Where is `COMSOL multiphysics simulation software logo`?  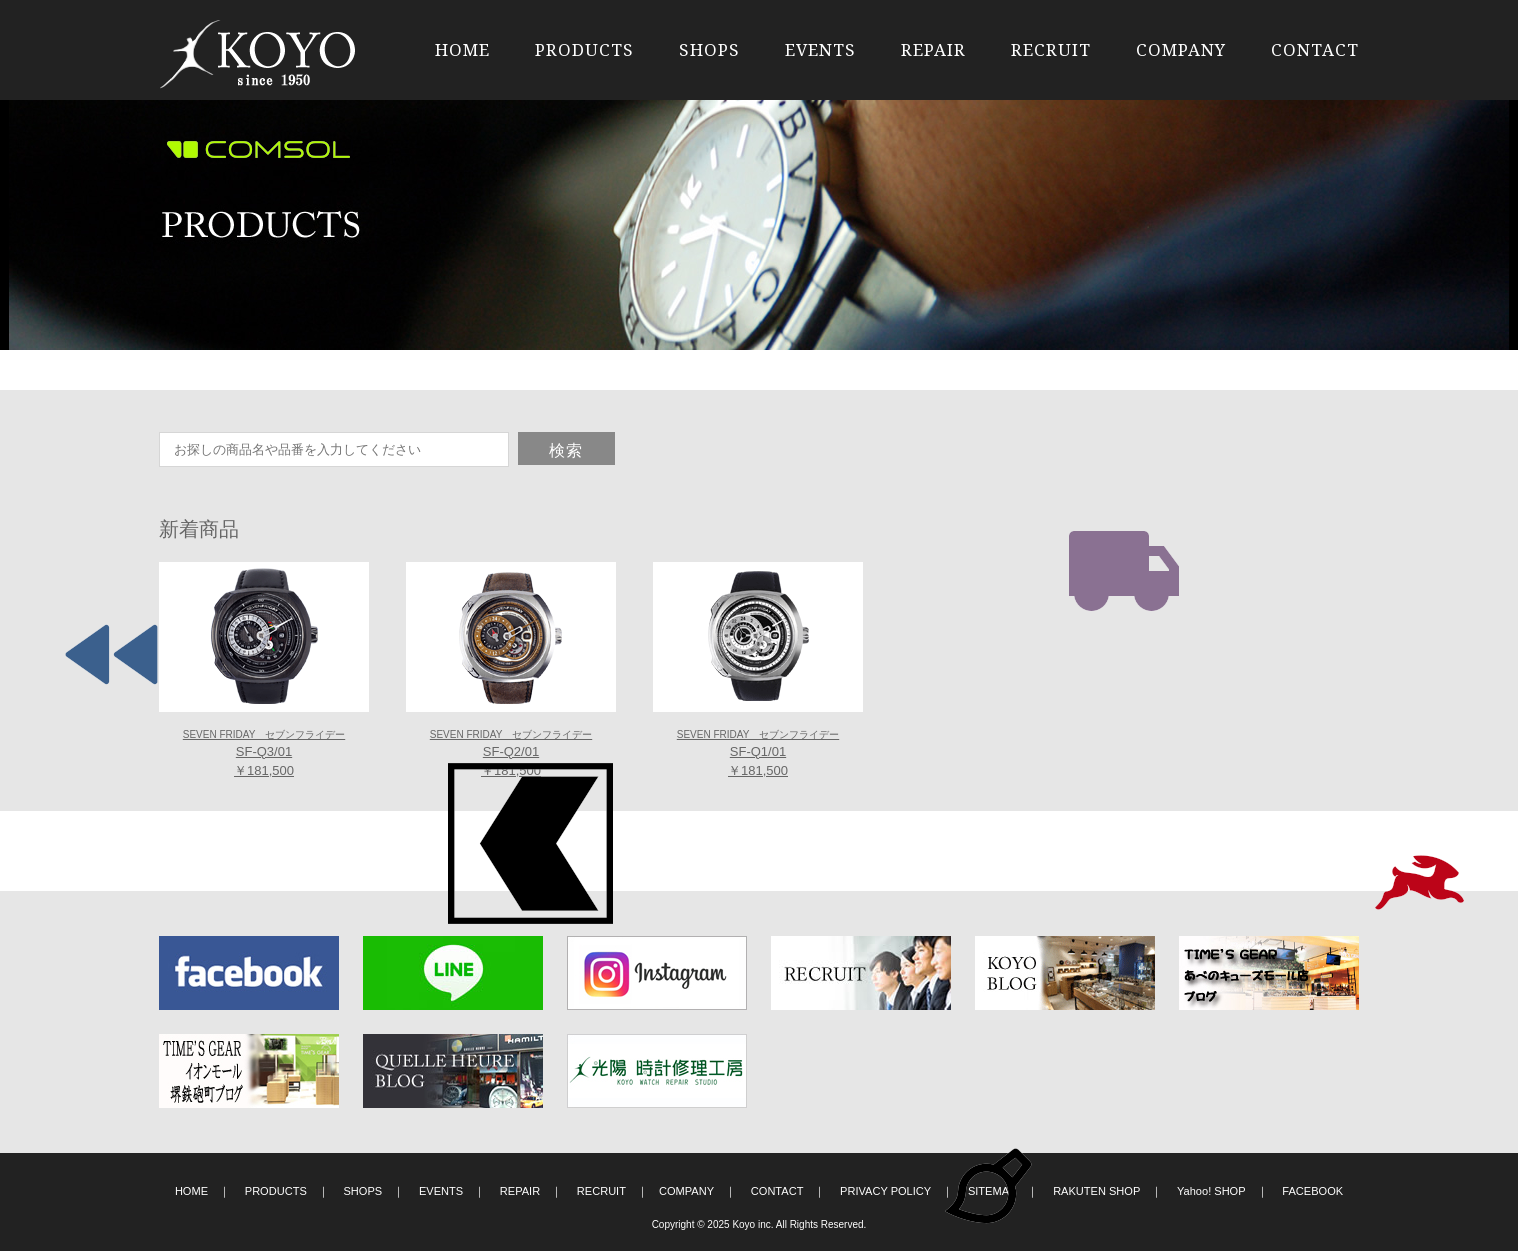 COMSOL multiphysics simulation software logo is located at coordinates (258, 149).